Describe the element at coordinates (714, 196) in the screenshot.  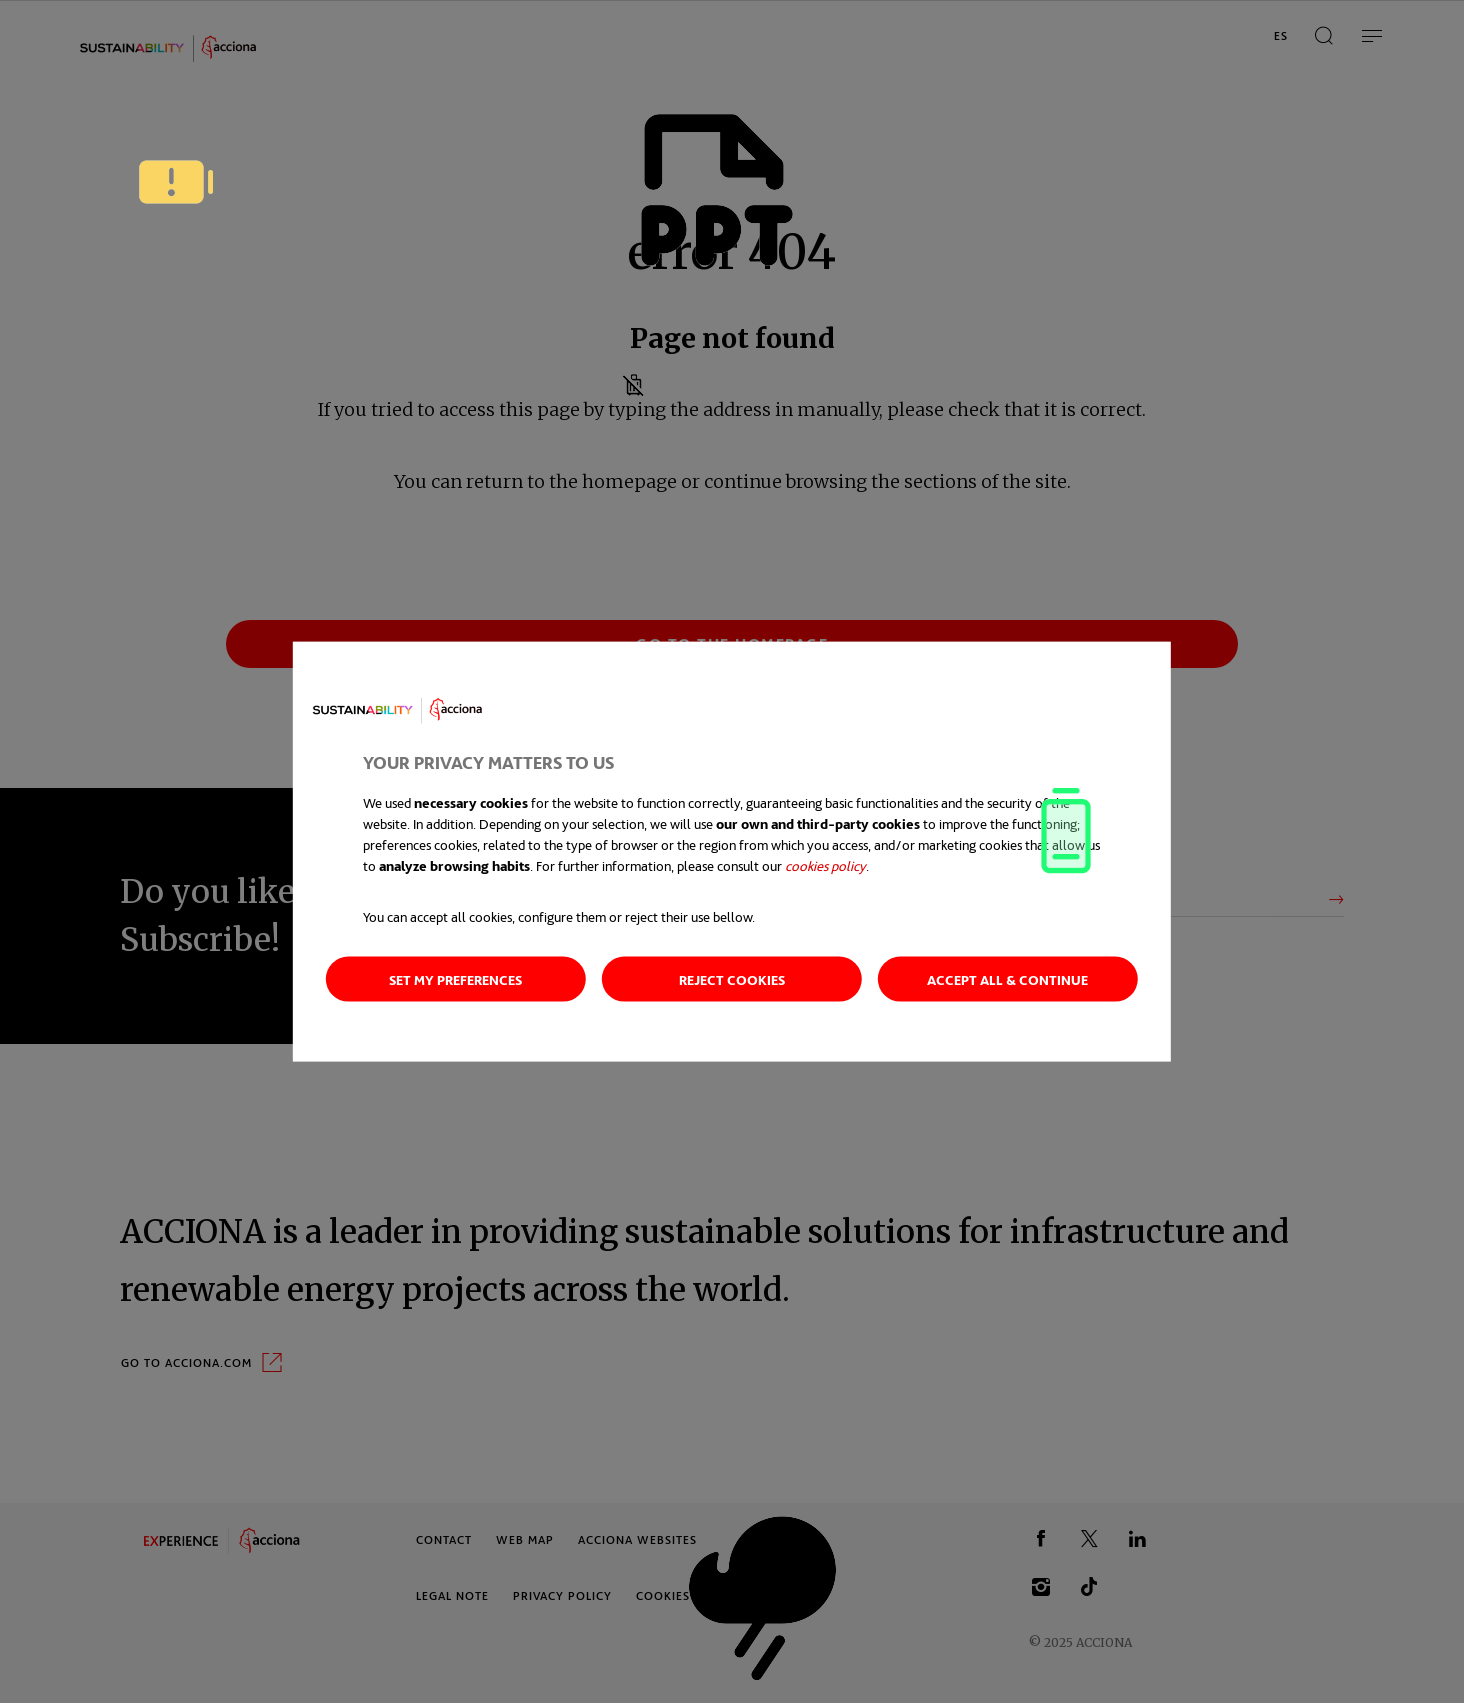
I see `open a PowerPoint presentation file` at that location.